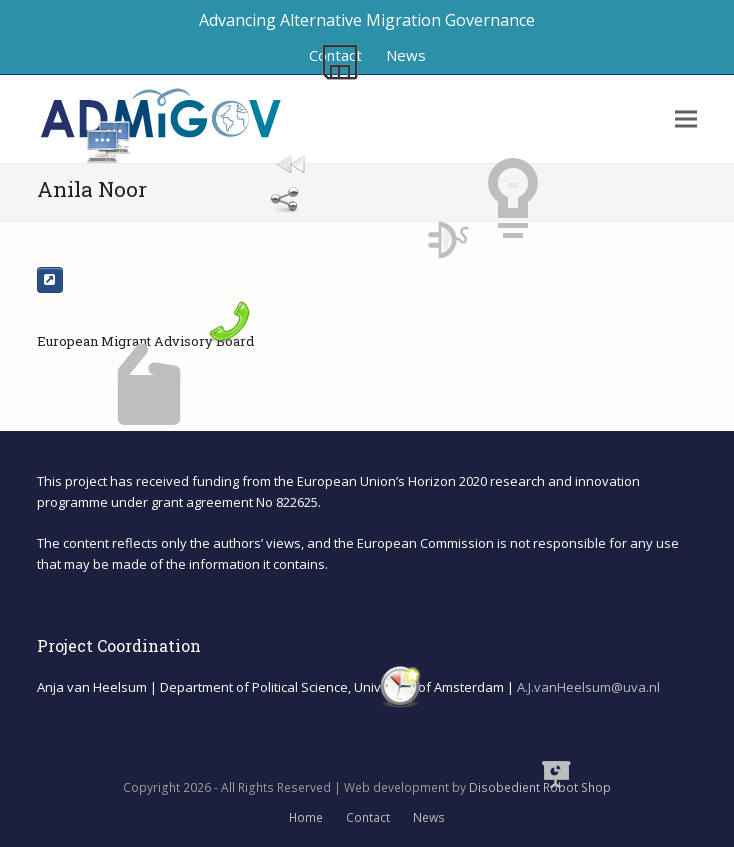 The image size is (734, 847). I want to click on indicates active network data transfer (sending and receiving), so click(108, 142).